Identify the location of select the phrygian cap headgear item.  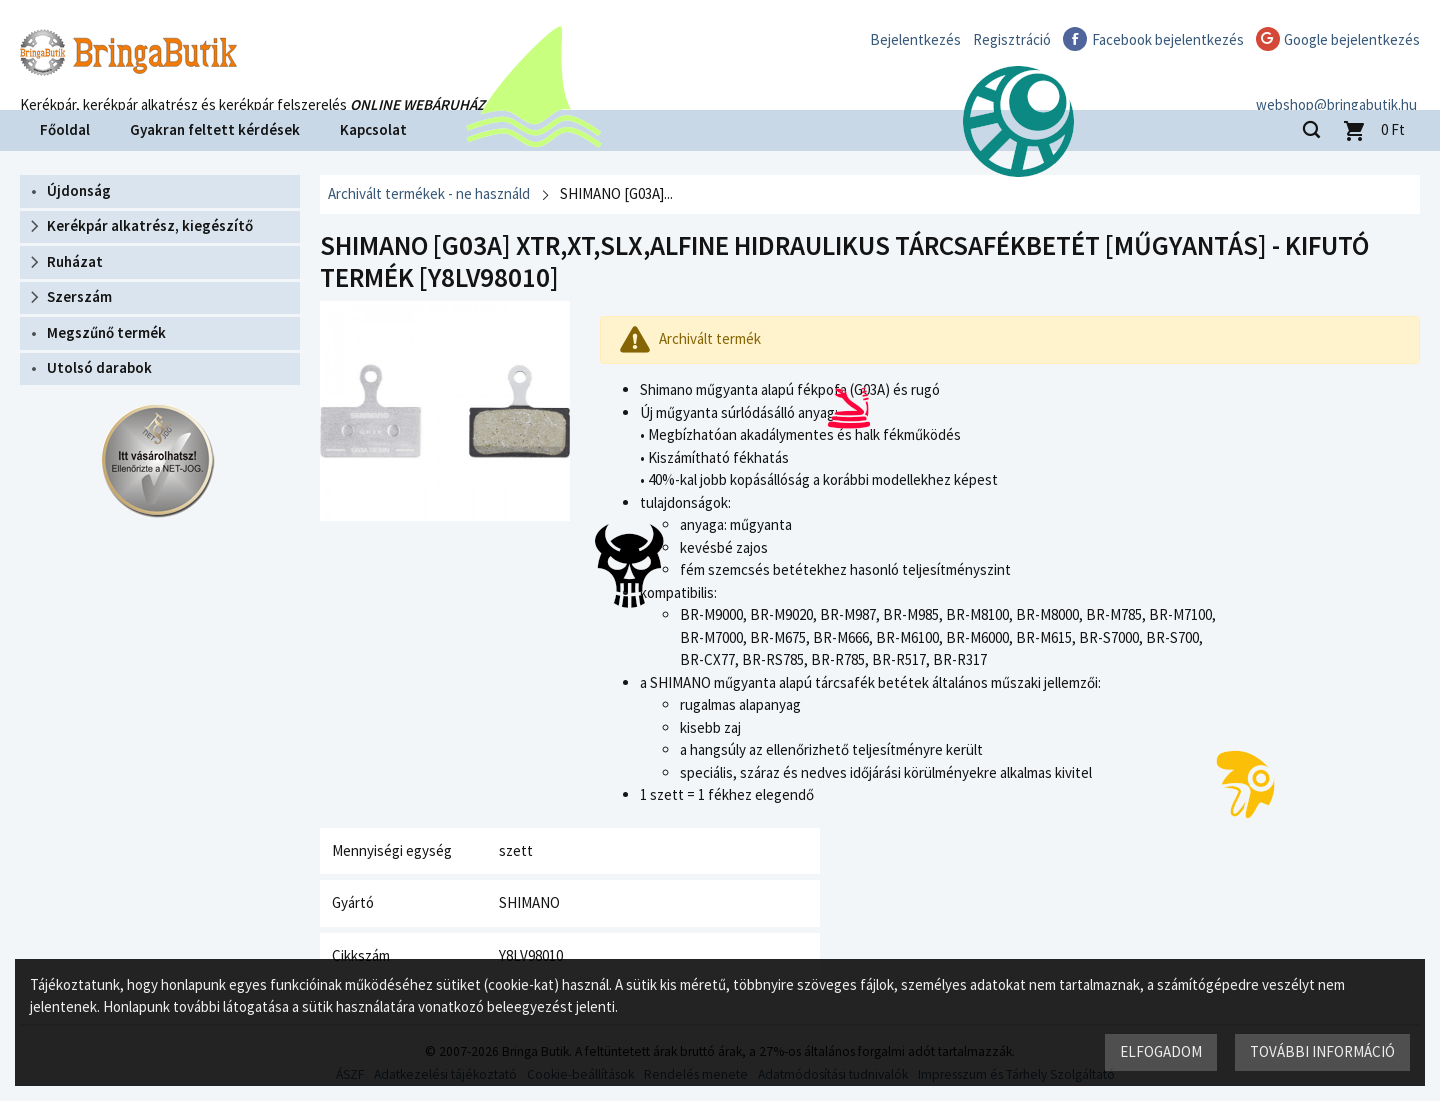
(1245, 784).